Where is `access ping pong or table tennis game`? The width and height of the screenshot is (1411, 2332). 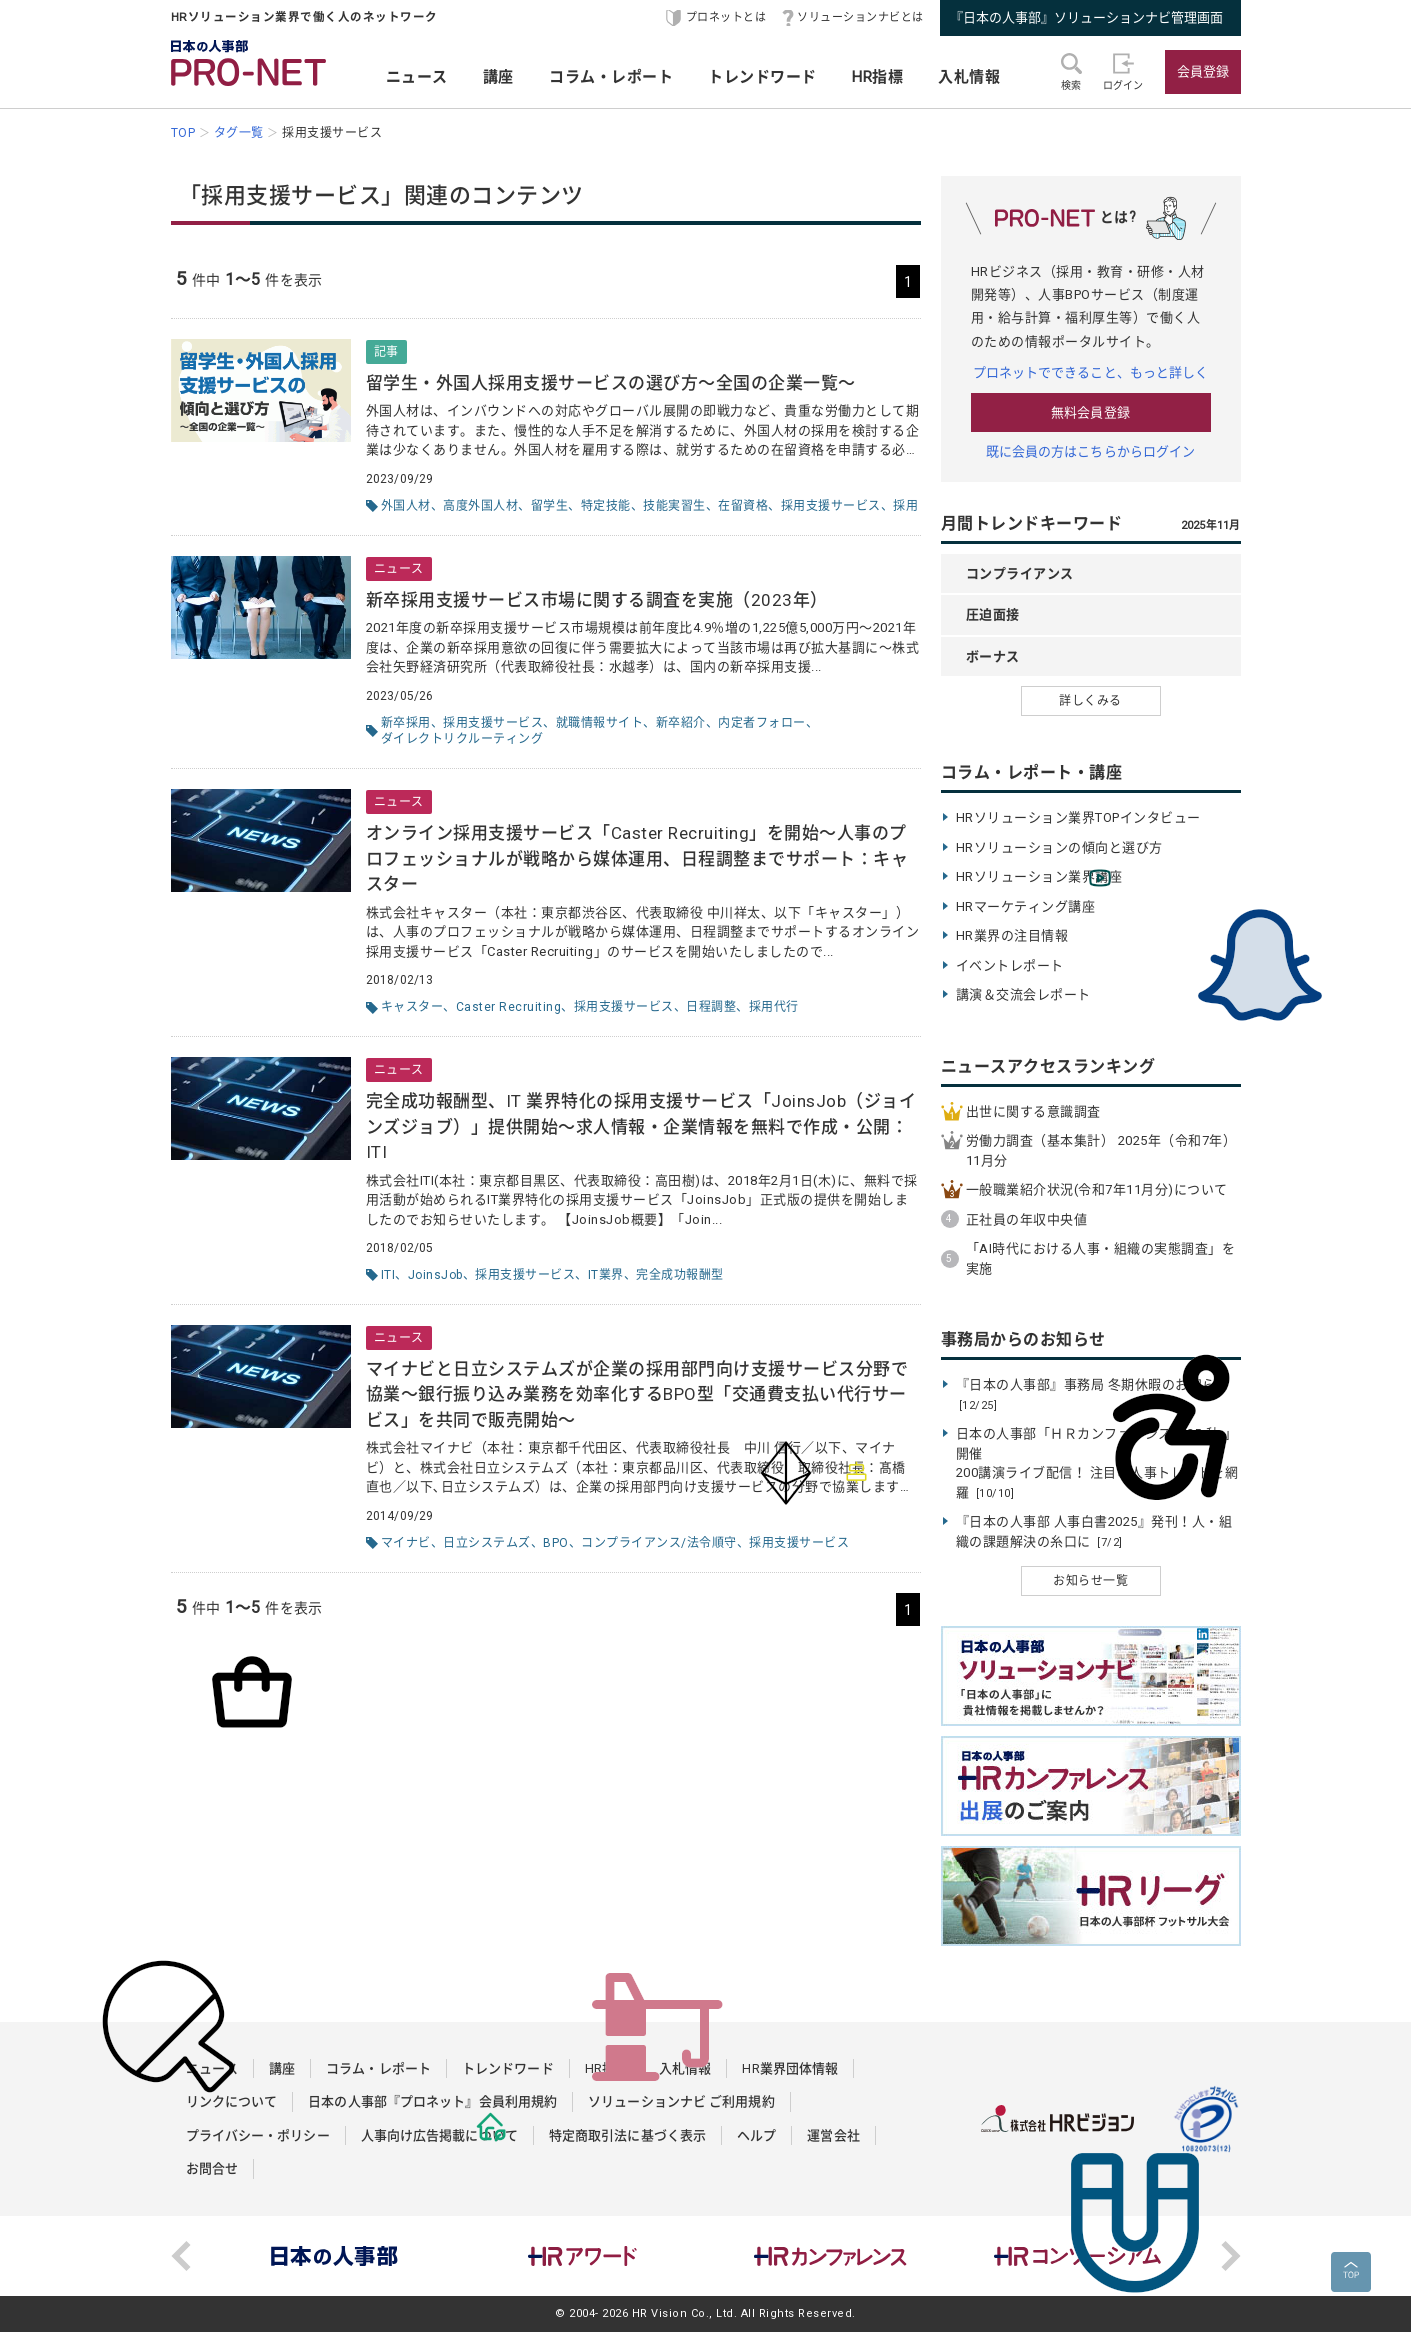
access ping pong or table tennis game is located at coordinates (166, 2024).